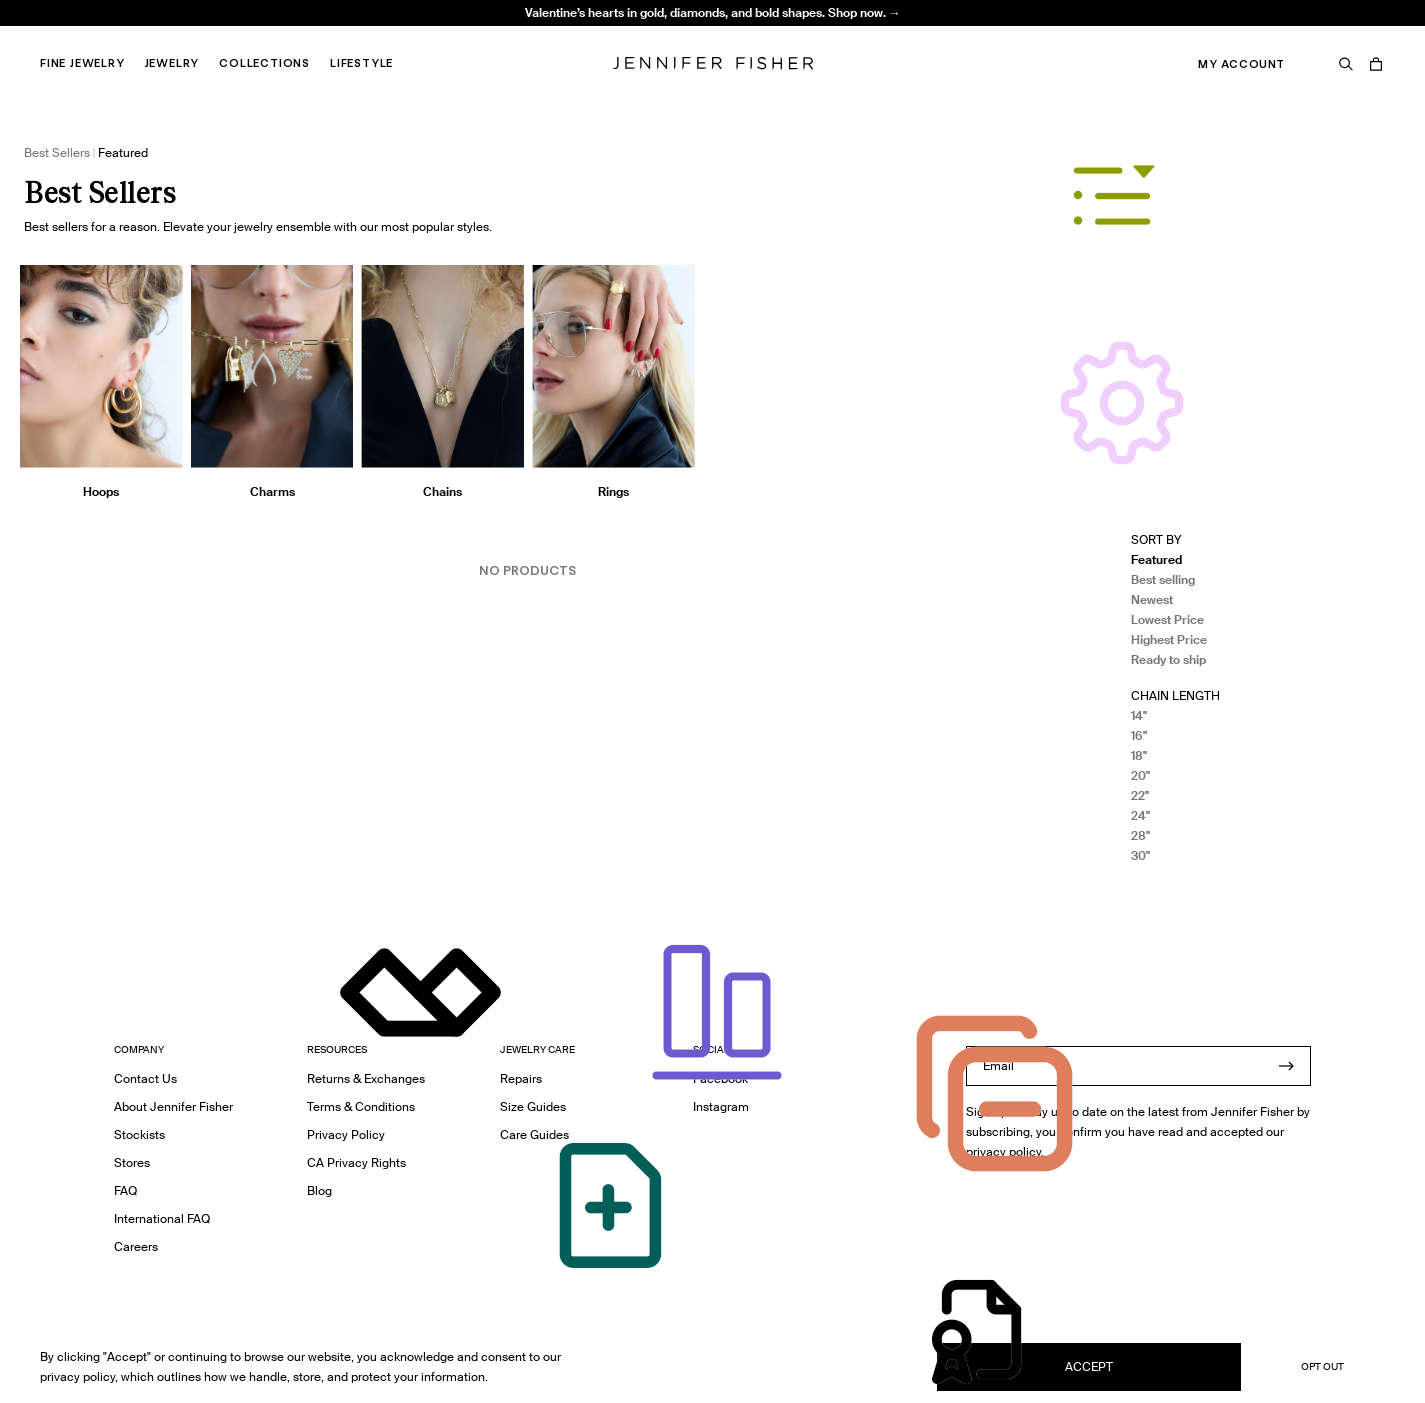 This screenshot has height=1403, width=1425. I want to click on add a new file, so click(606, 1205).